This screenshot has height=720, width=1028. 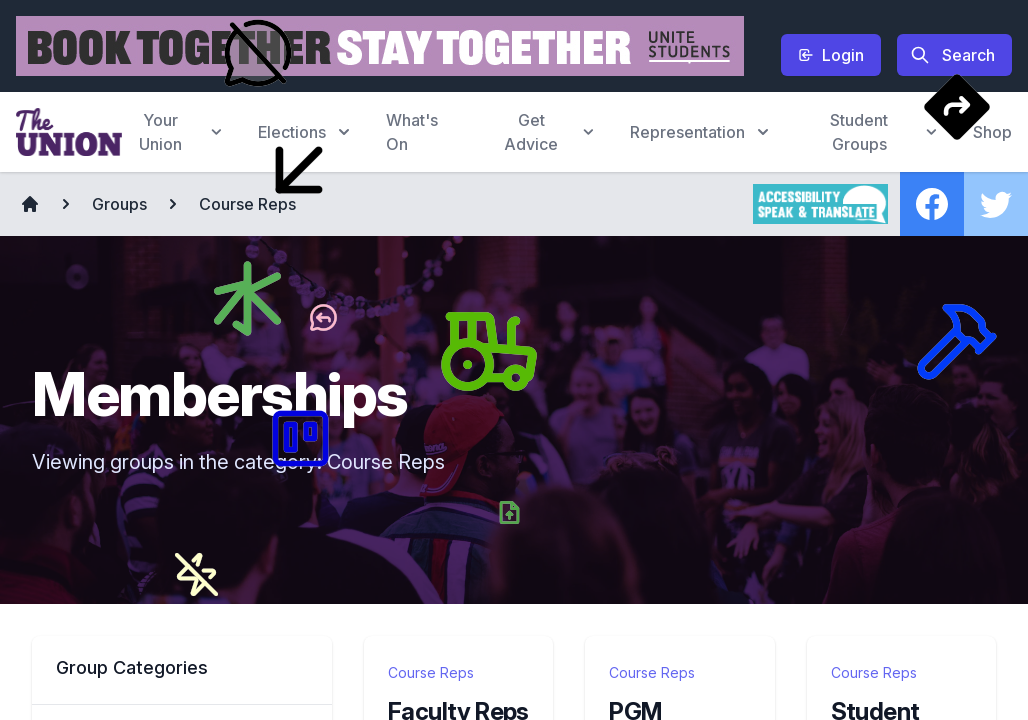 I want to click on open trello app, so click(x=300, y=438).